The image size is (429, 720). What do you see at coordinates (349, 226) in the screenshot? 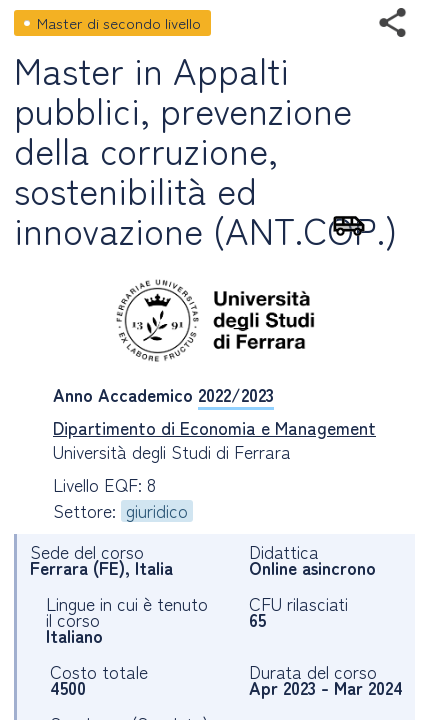
I see `access airport shuttle services` at bounding box center [349, 226].